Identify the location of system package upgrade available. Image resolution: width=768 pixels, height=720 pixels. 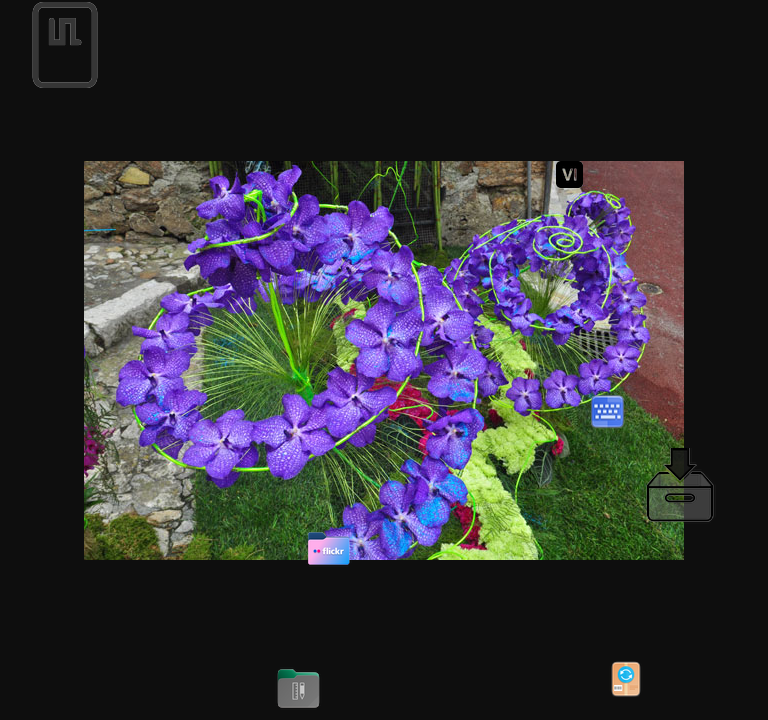
(626, 679).